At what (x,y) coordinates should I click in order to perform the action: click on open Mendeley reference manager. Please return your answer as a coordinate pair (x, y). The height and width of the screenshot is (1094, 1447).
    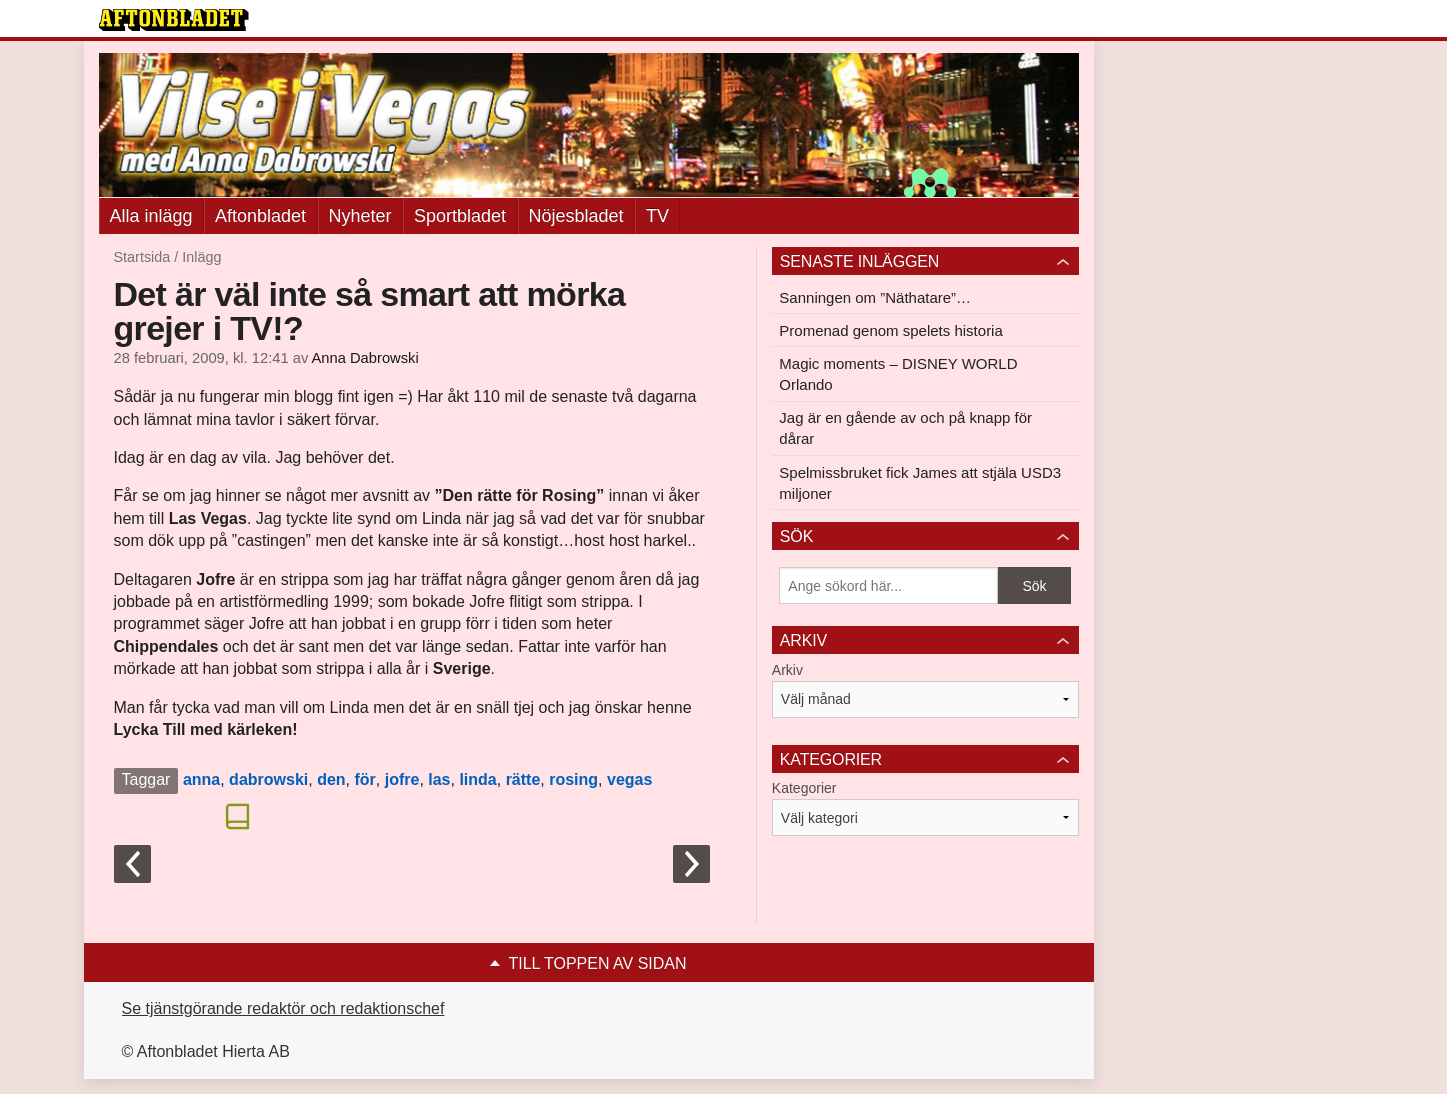
    Looking at the image, I should click on (930, 183).